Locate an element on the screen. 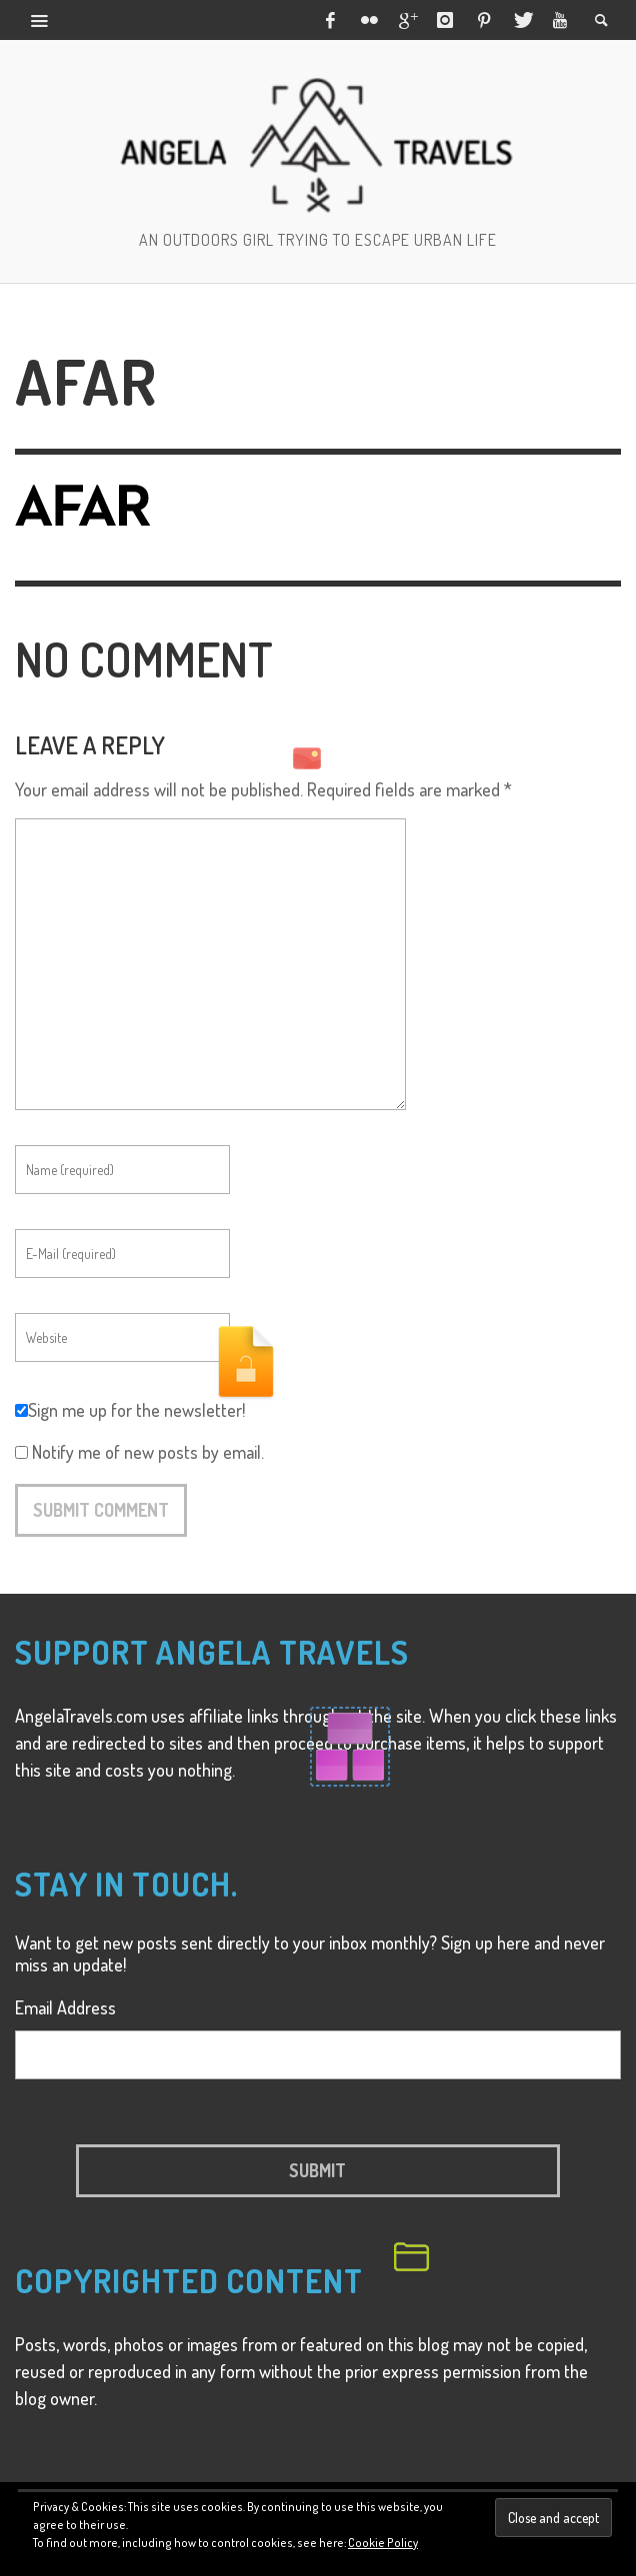 This screenshot has width=636, height=2576. a skgc file type associated with security or encryption is located at coordinates (246, 1363).